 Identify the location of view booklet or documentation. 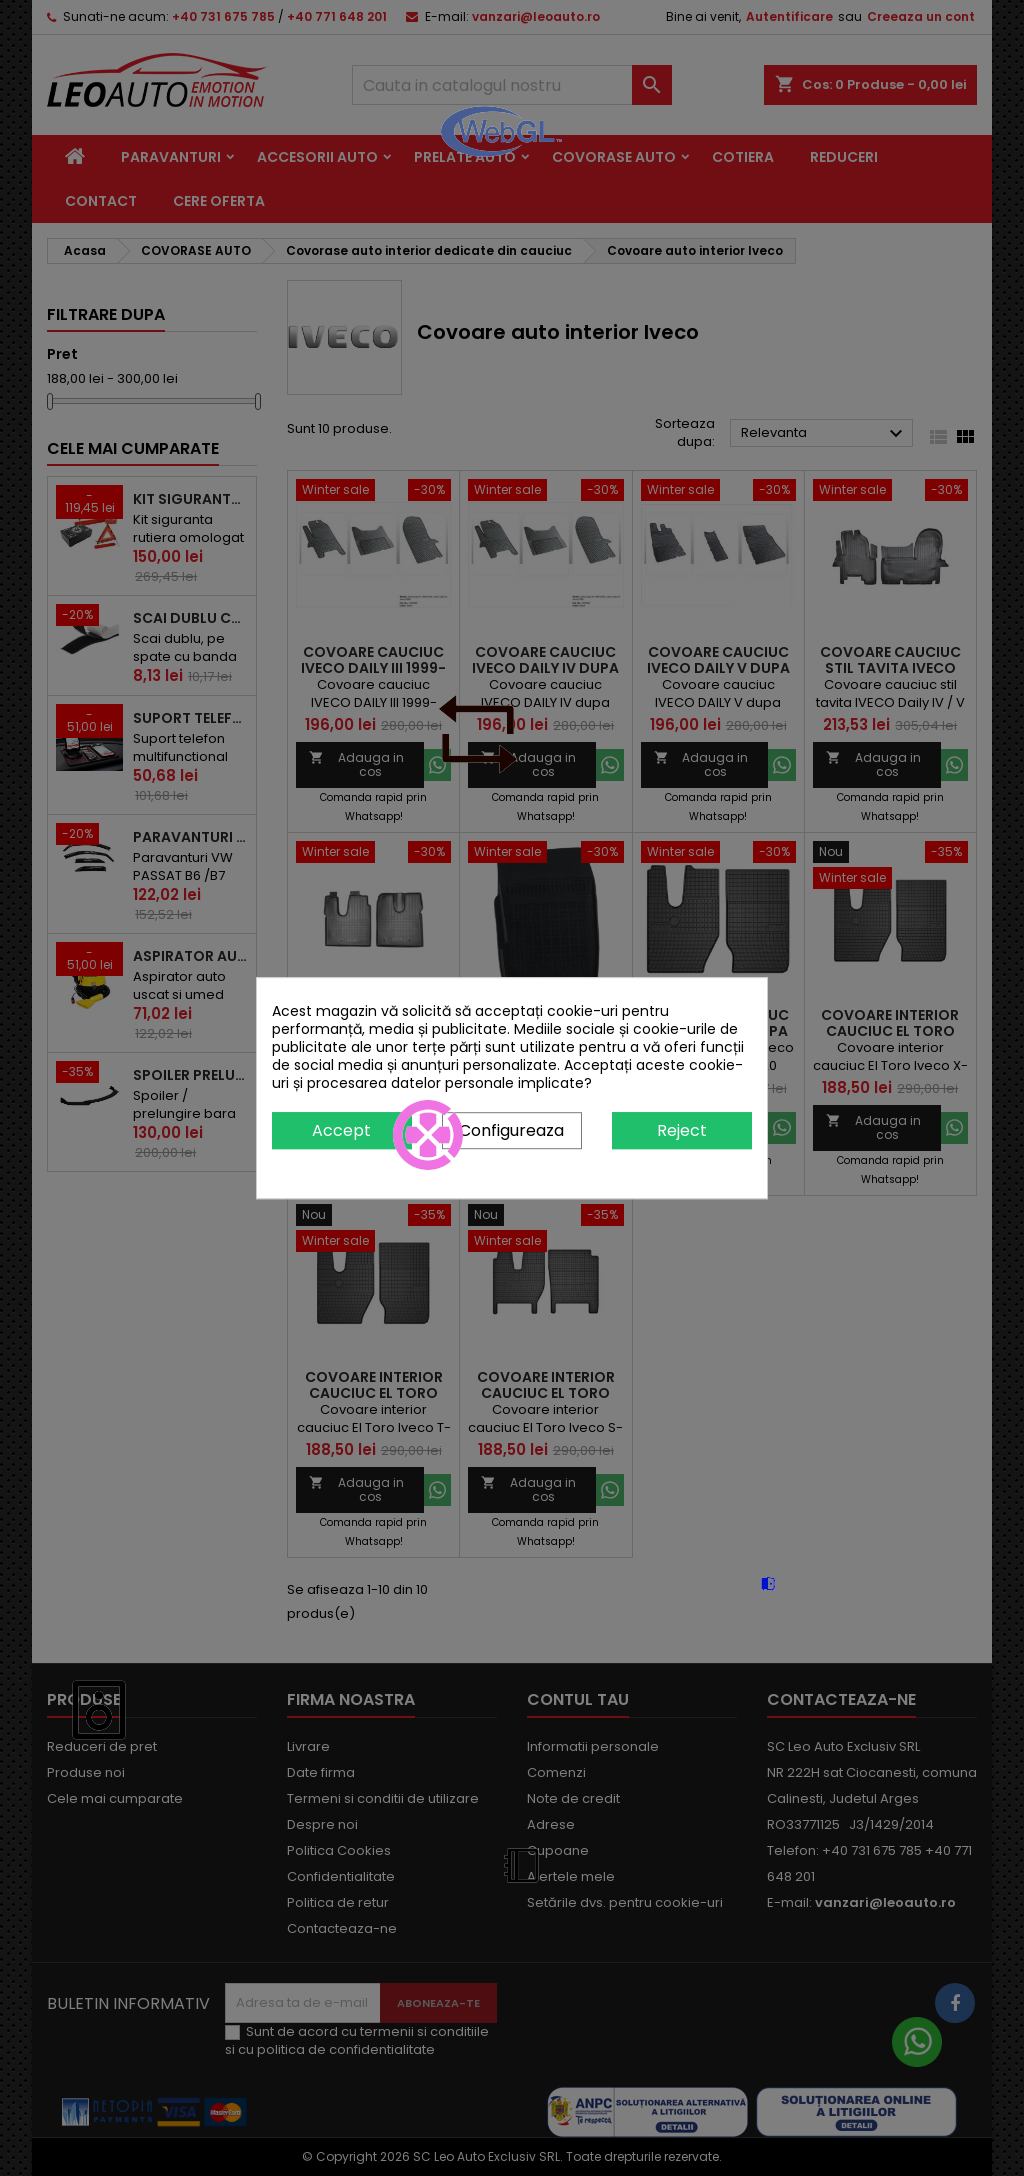
(521, 1865).